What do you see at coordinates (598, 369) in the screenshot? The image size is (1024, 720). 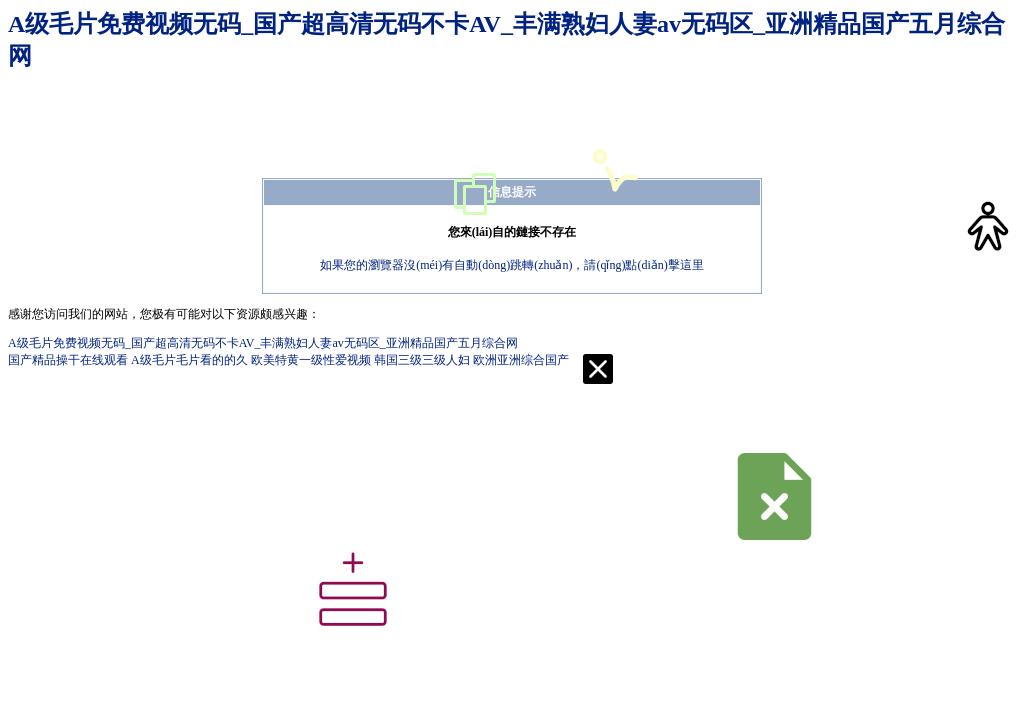 I see `close or dismiss a window` at bounding box center [598, 369].